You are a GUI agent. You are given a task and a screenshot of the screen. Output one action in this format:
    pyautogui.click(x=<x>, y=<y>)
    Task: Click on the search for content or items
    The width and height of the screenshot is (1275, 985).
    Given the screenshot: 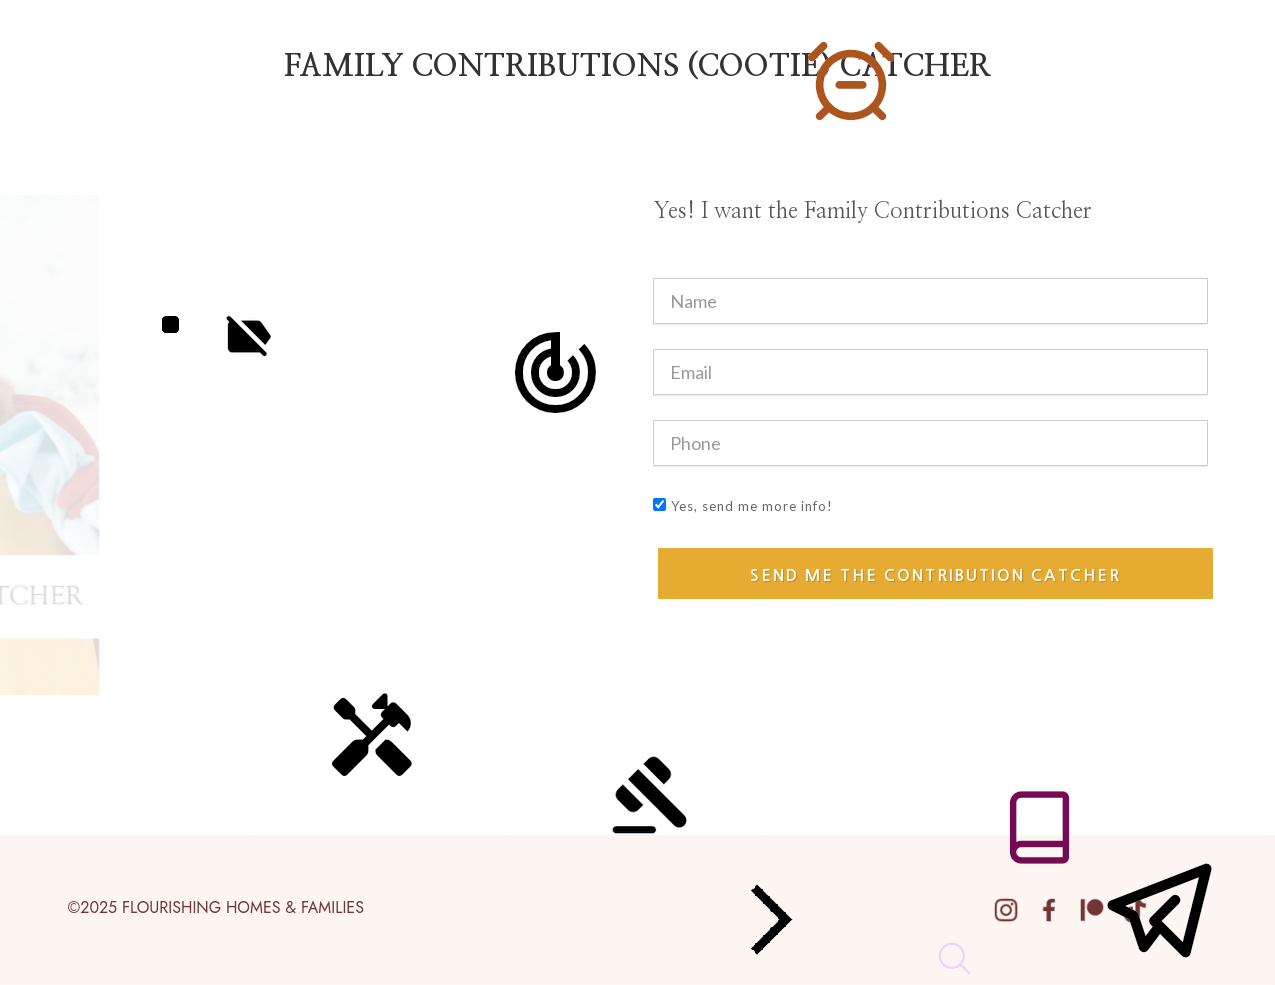 What is the action you would take?
    pyautogui.click(x=954, y=958)
    